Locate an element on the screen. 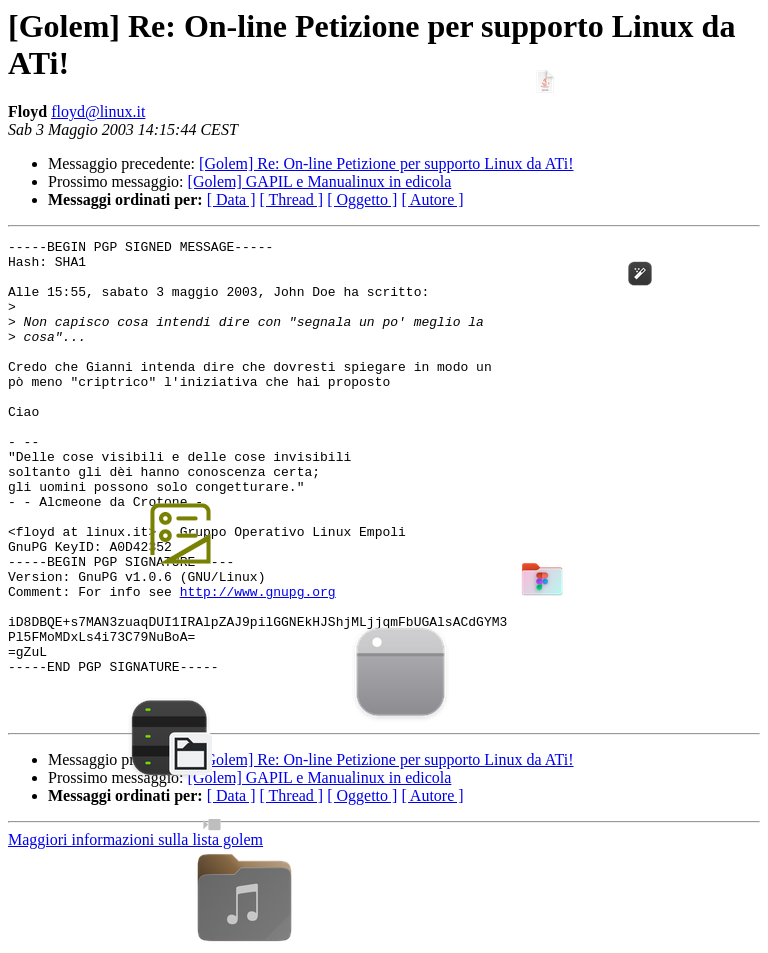 The image size is (768, 953). configure ftp server settings is located at coordinates (170, 739).